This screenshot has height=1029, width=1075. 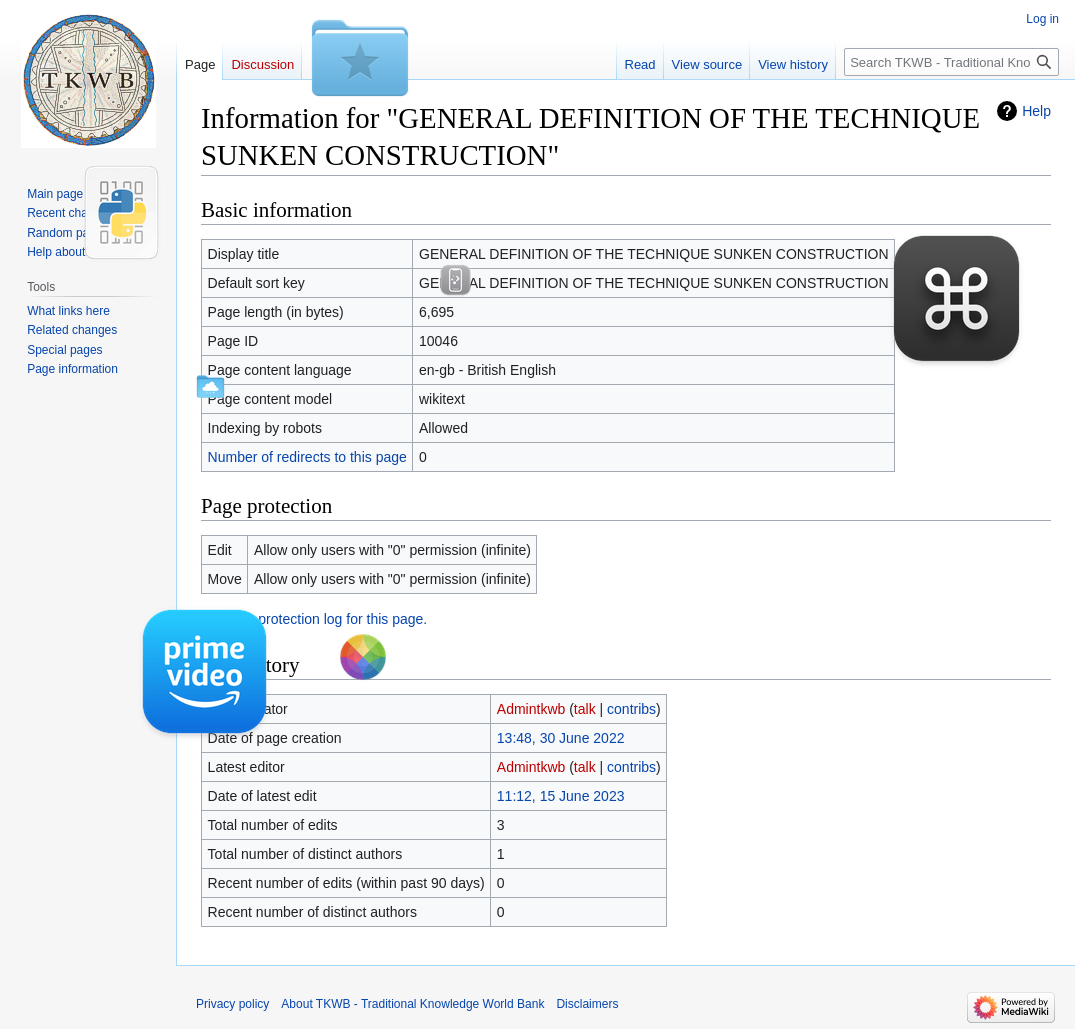 I want to click on open your bookmarked files folder, so click(x=360, y=58).